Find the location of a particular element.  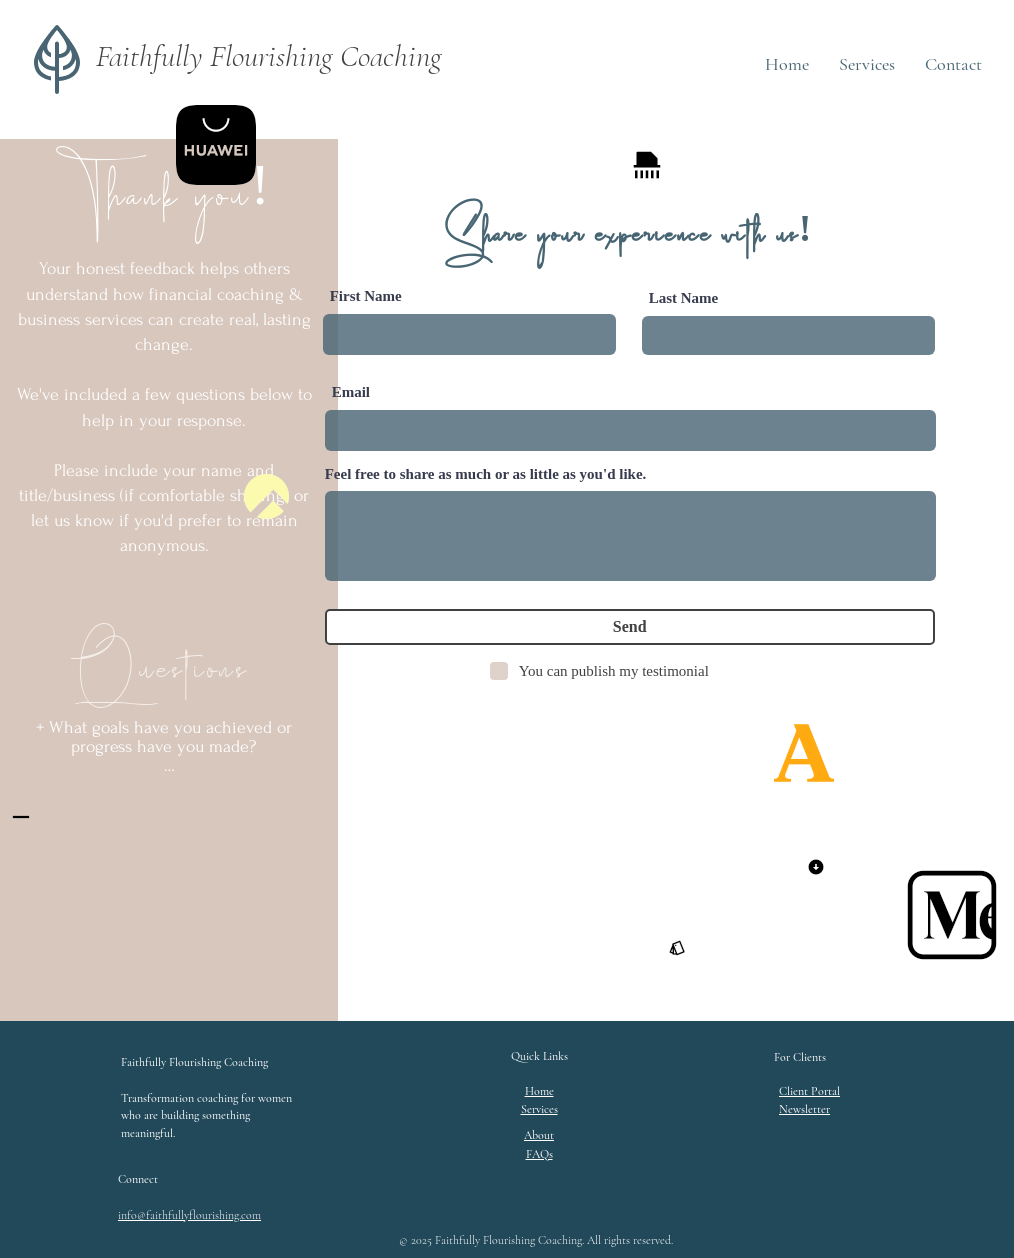

permanently delete or shred a document is located at coordinates (647, 165).